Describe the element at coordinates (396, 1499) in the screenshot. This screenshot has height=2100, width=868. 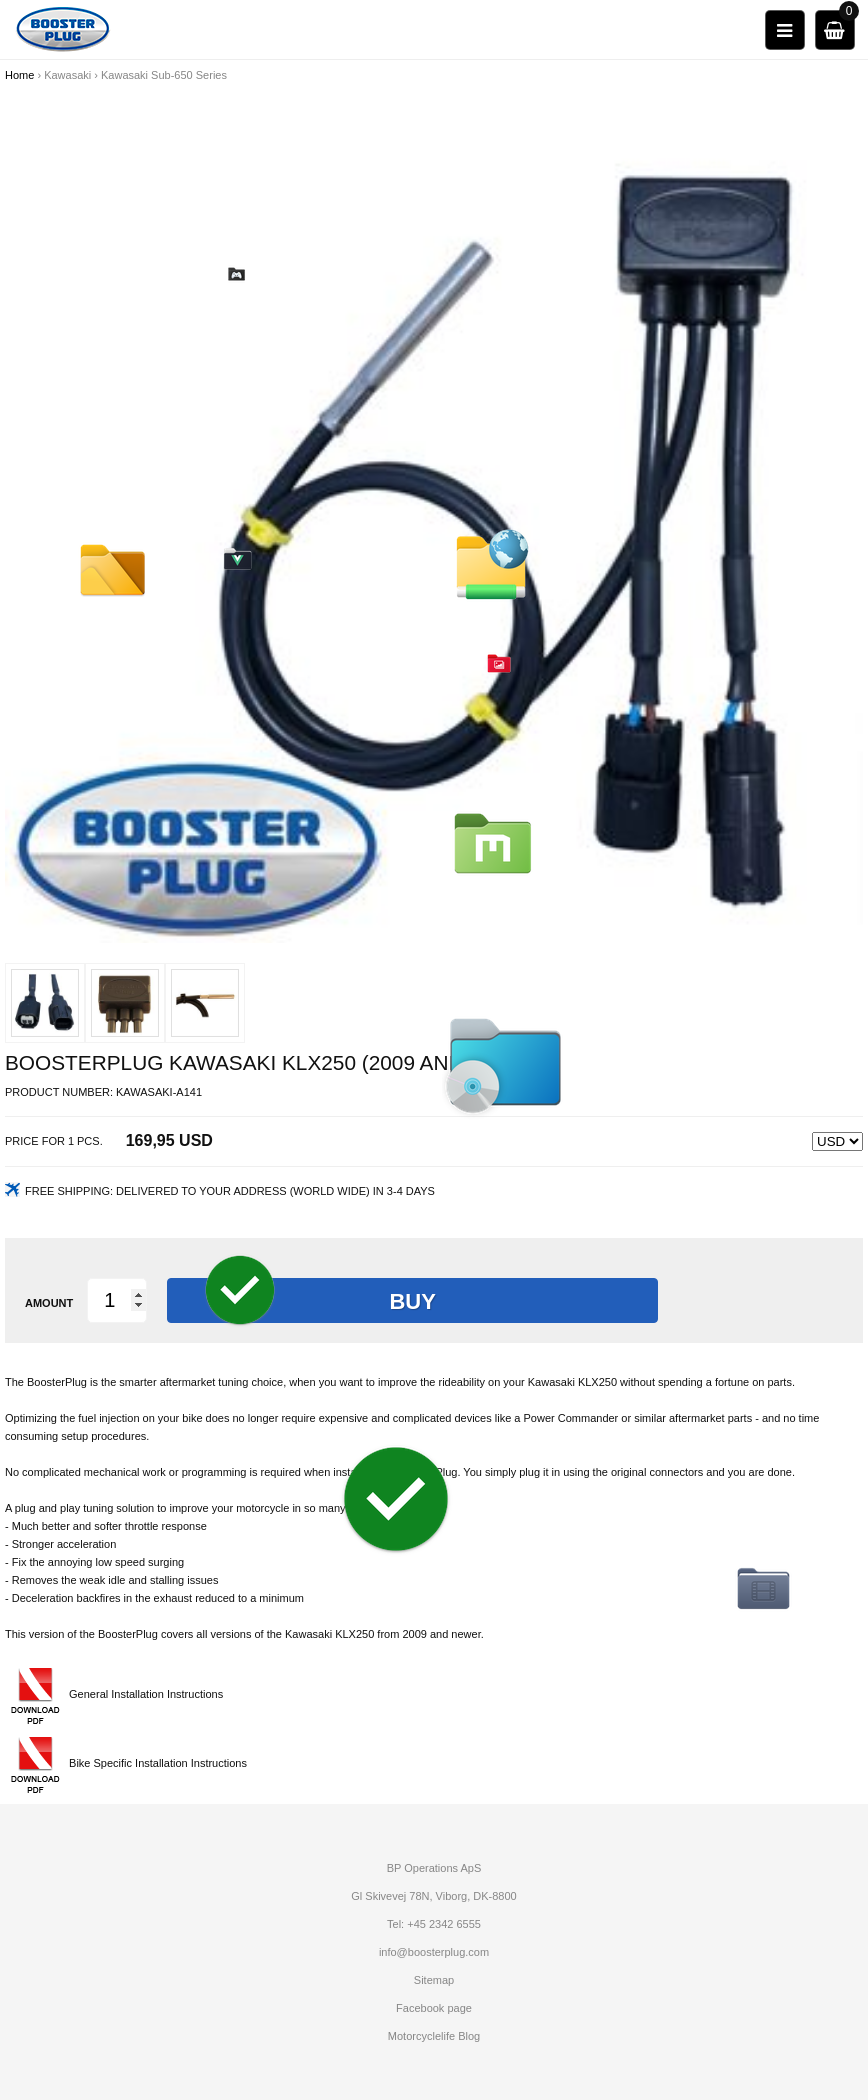
I see `confirm or approve an action` at that location.